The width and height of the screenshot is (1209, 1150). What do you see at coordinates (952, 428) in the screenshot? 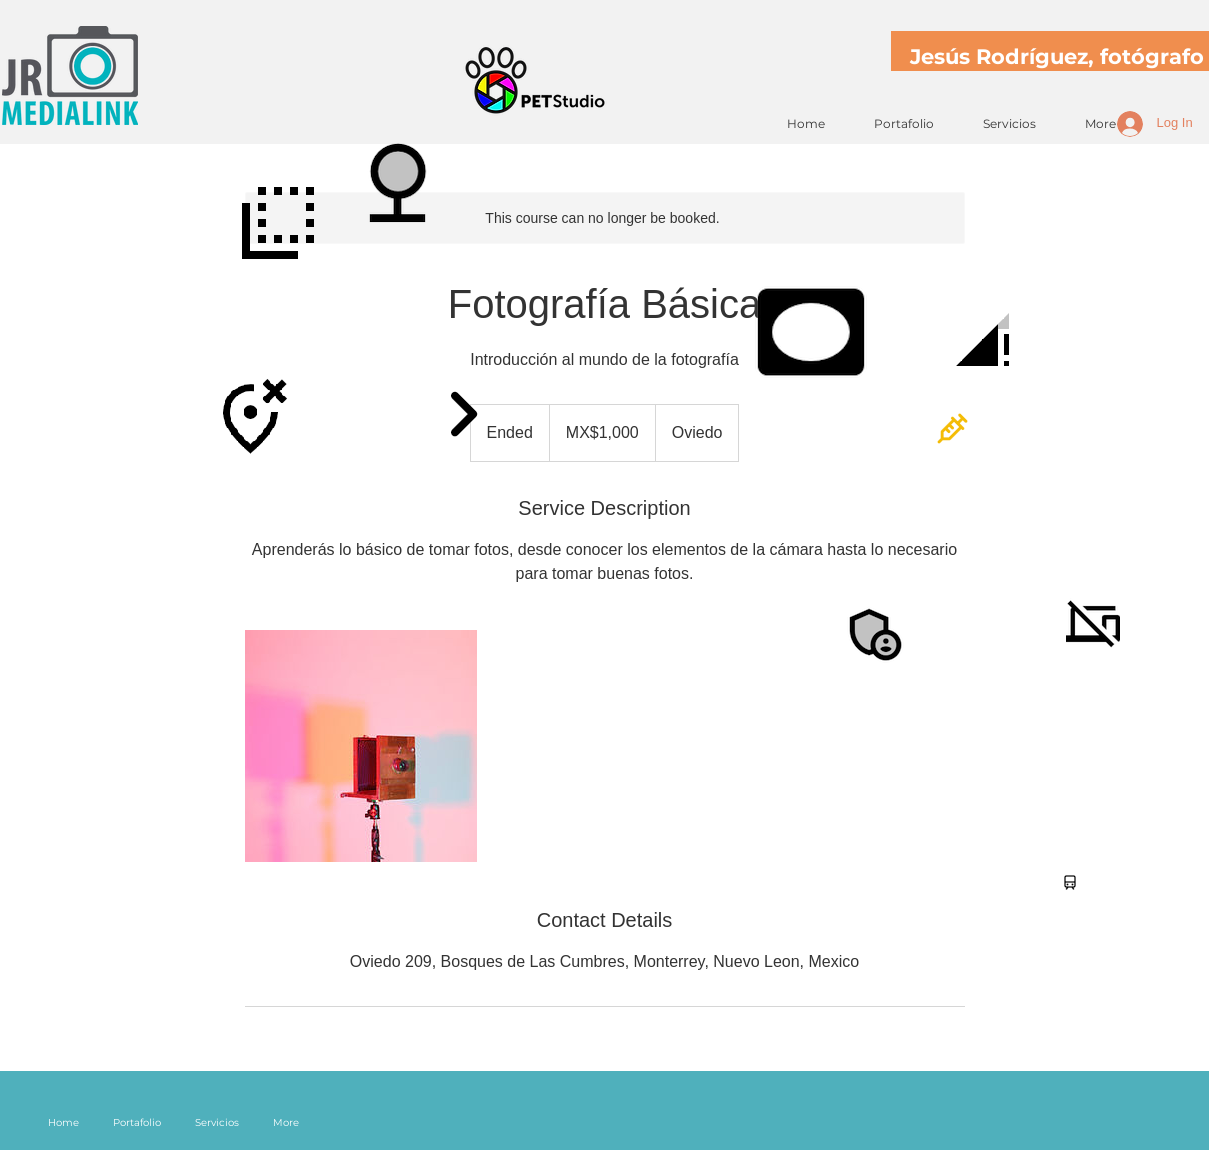
I see `access medical or health information` at bounding box center [952, 428].